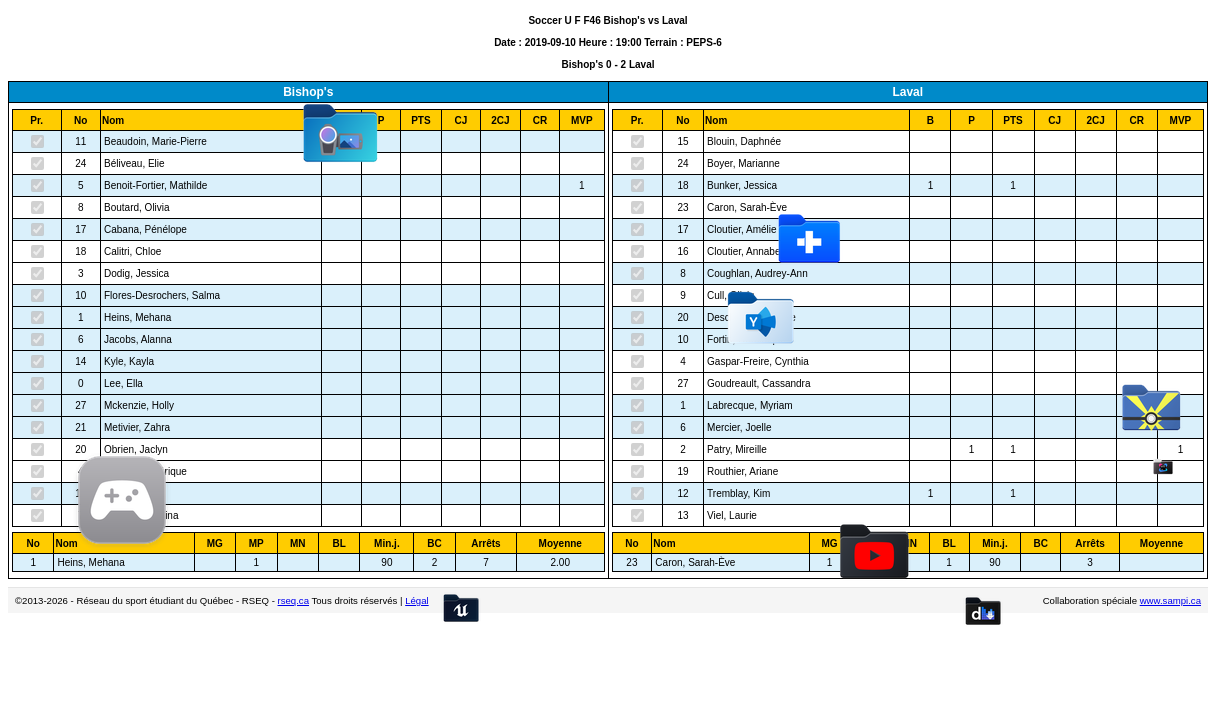 The image size is (1208, 720). Describe the element at coordinates (983, 612) in the screenshot. I see `open deemix music downloads folder` at that location.